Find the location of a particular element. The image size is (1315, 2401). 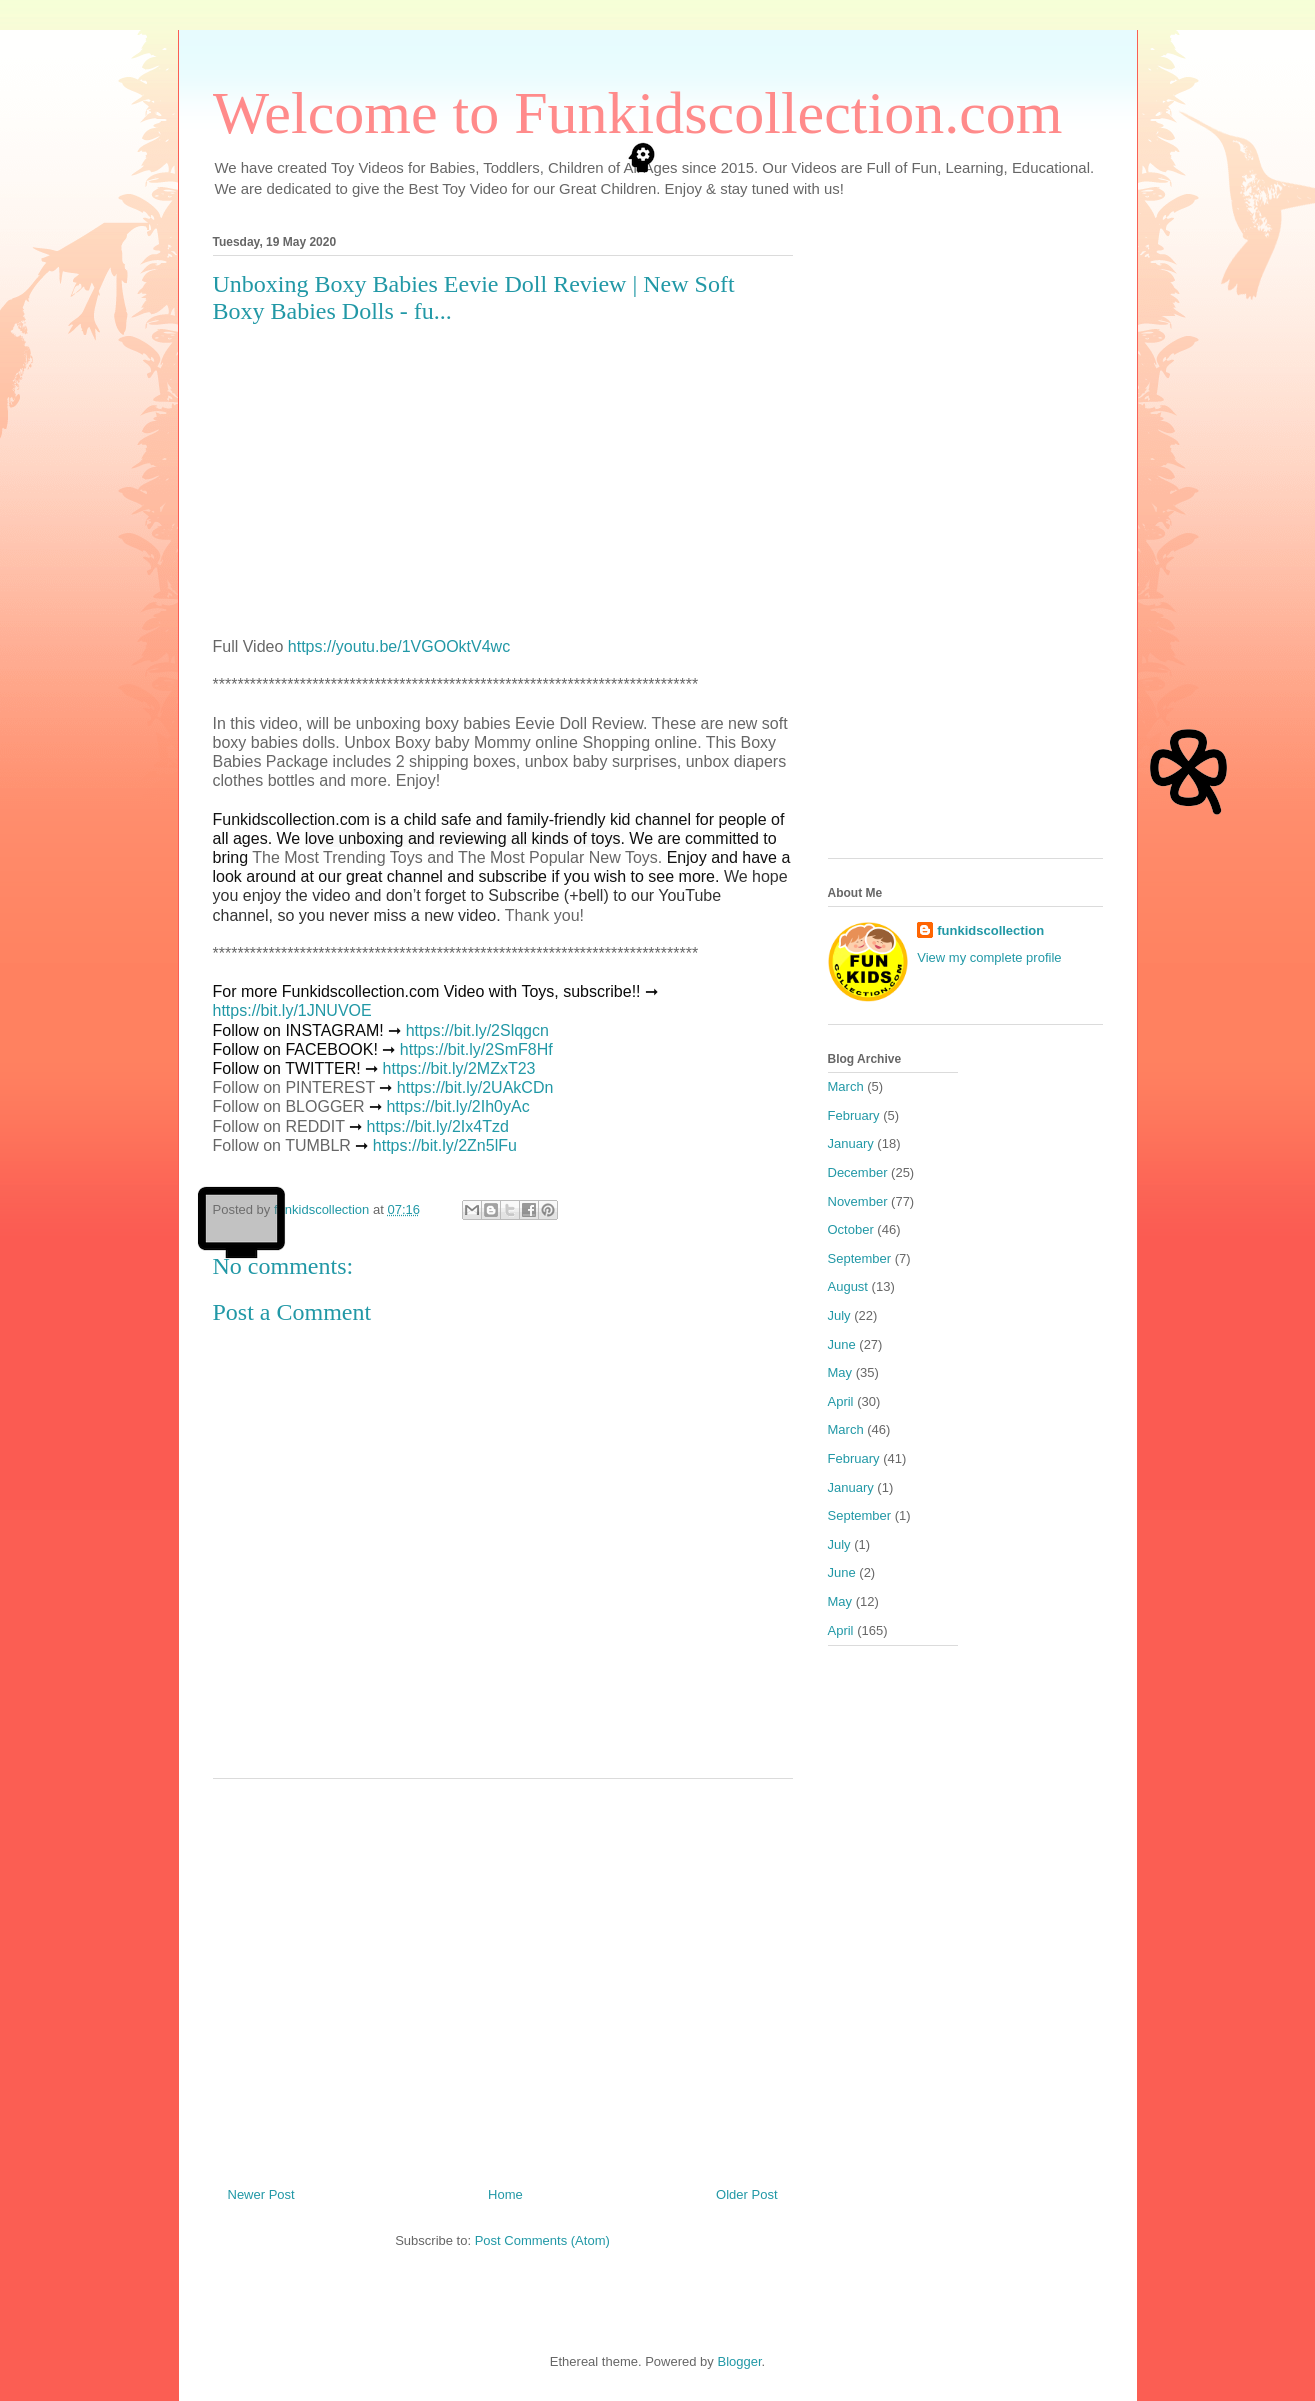

access personal video content is located at coordinates (241, 1222).